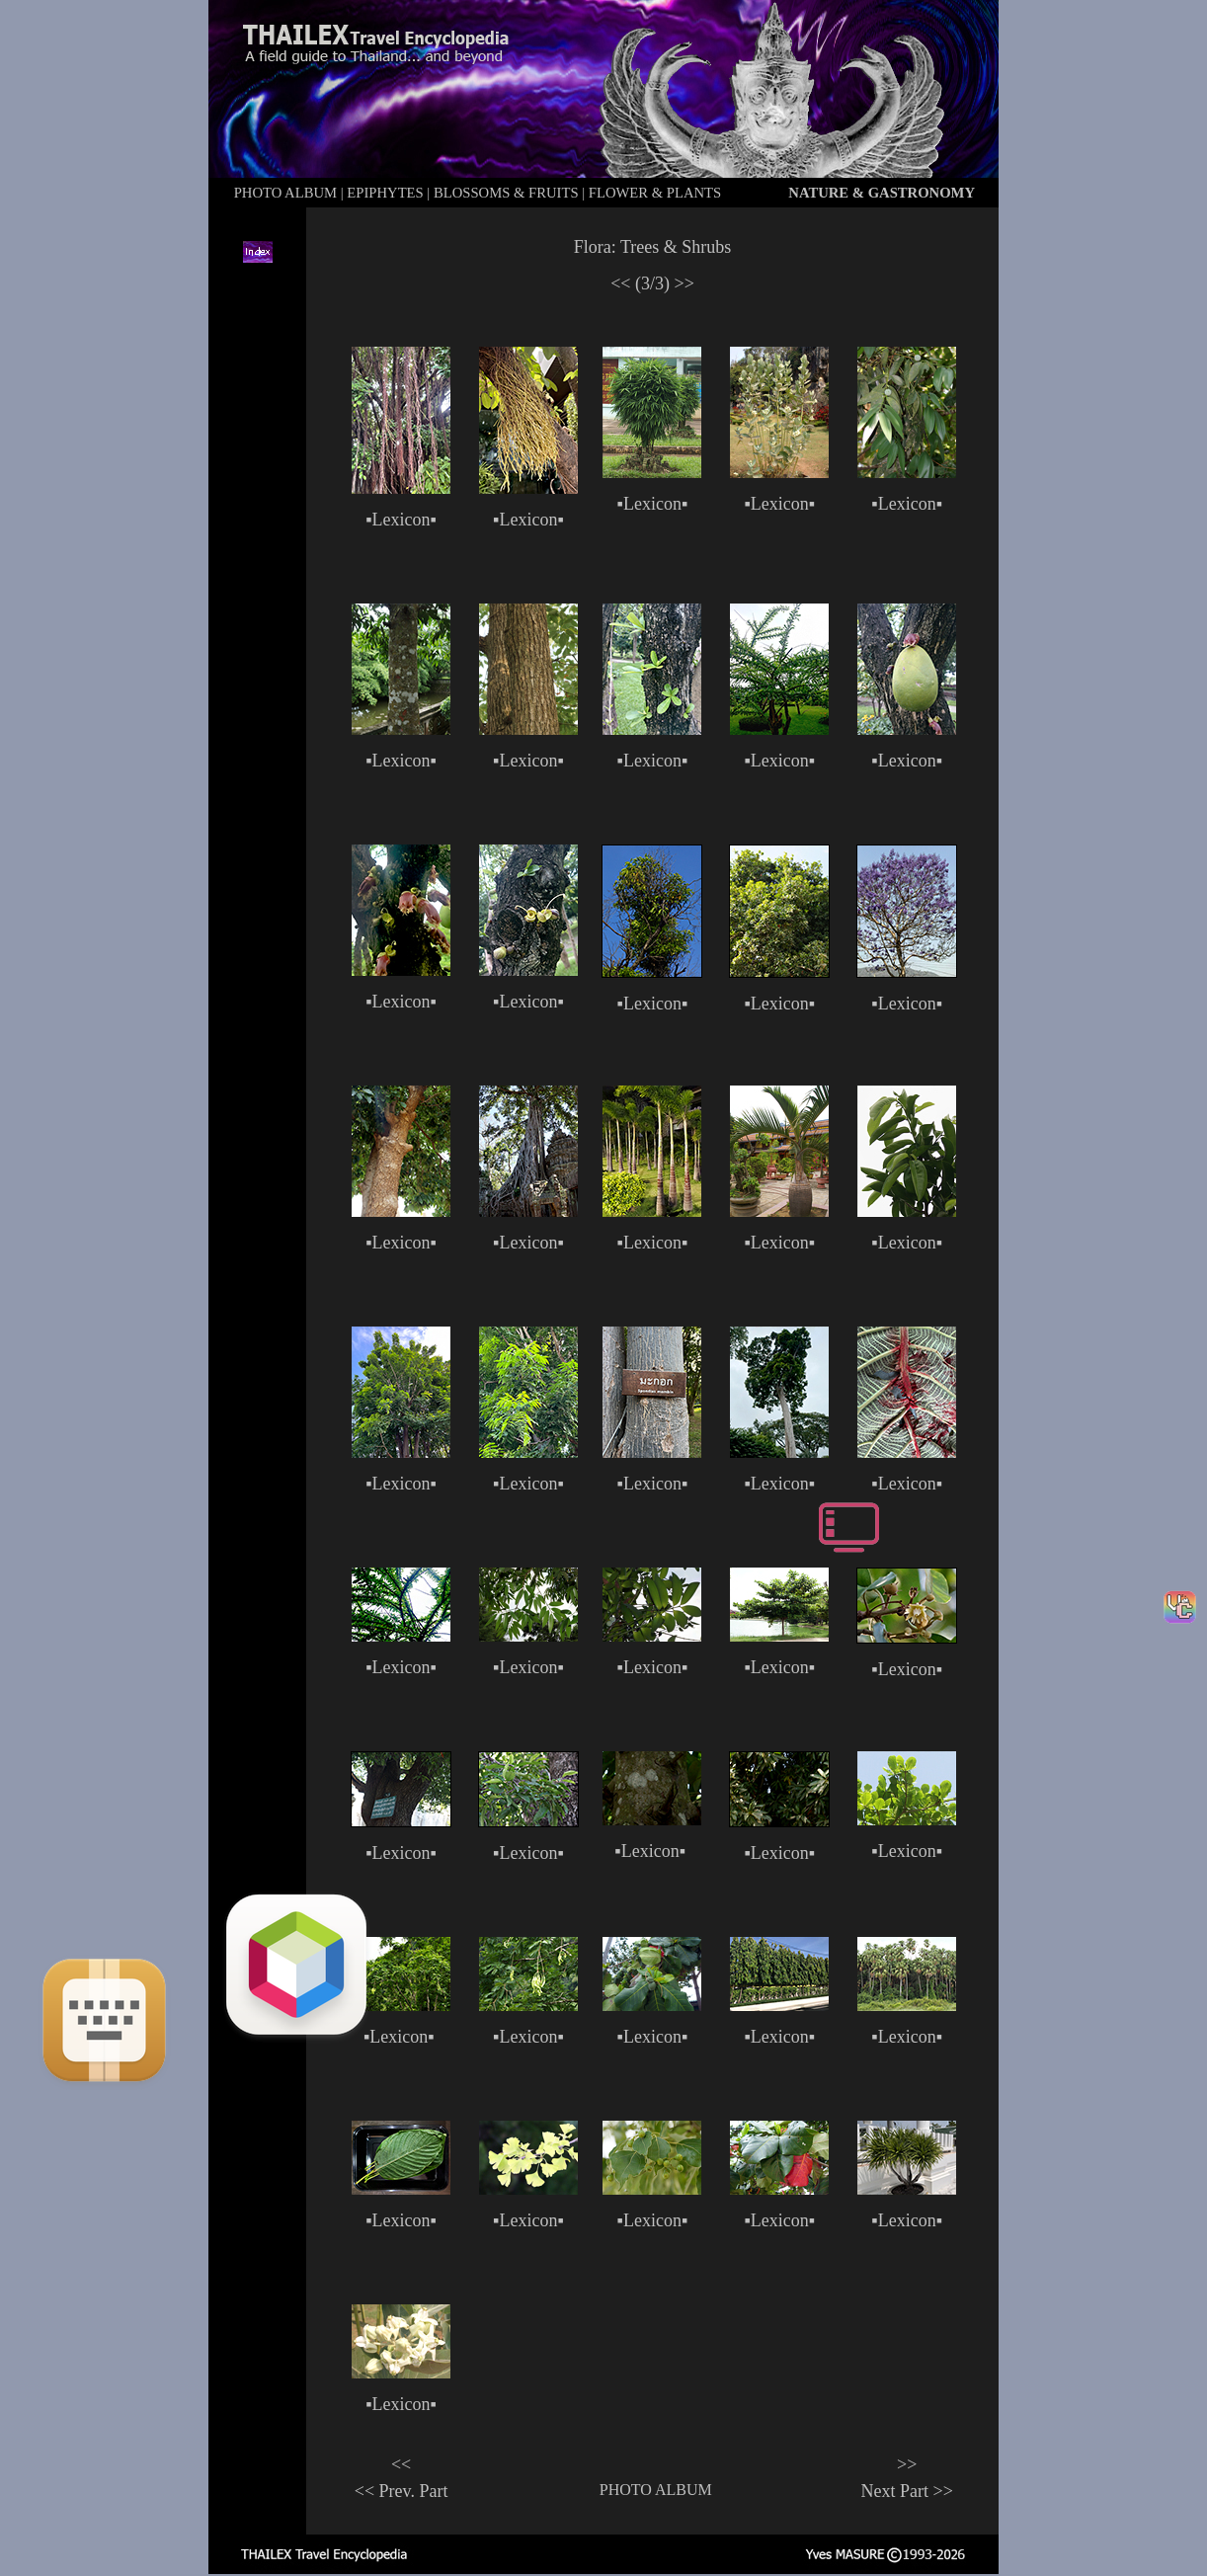 The width and height of the screenshot is (1207, 2576). I want to click on open vesktop, a discord client mod, so click(1179, 1606).